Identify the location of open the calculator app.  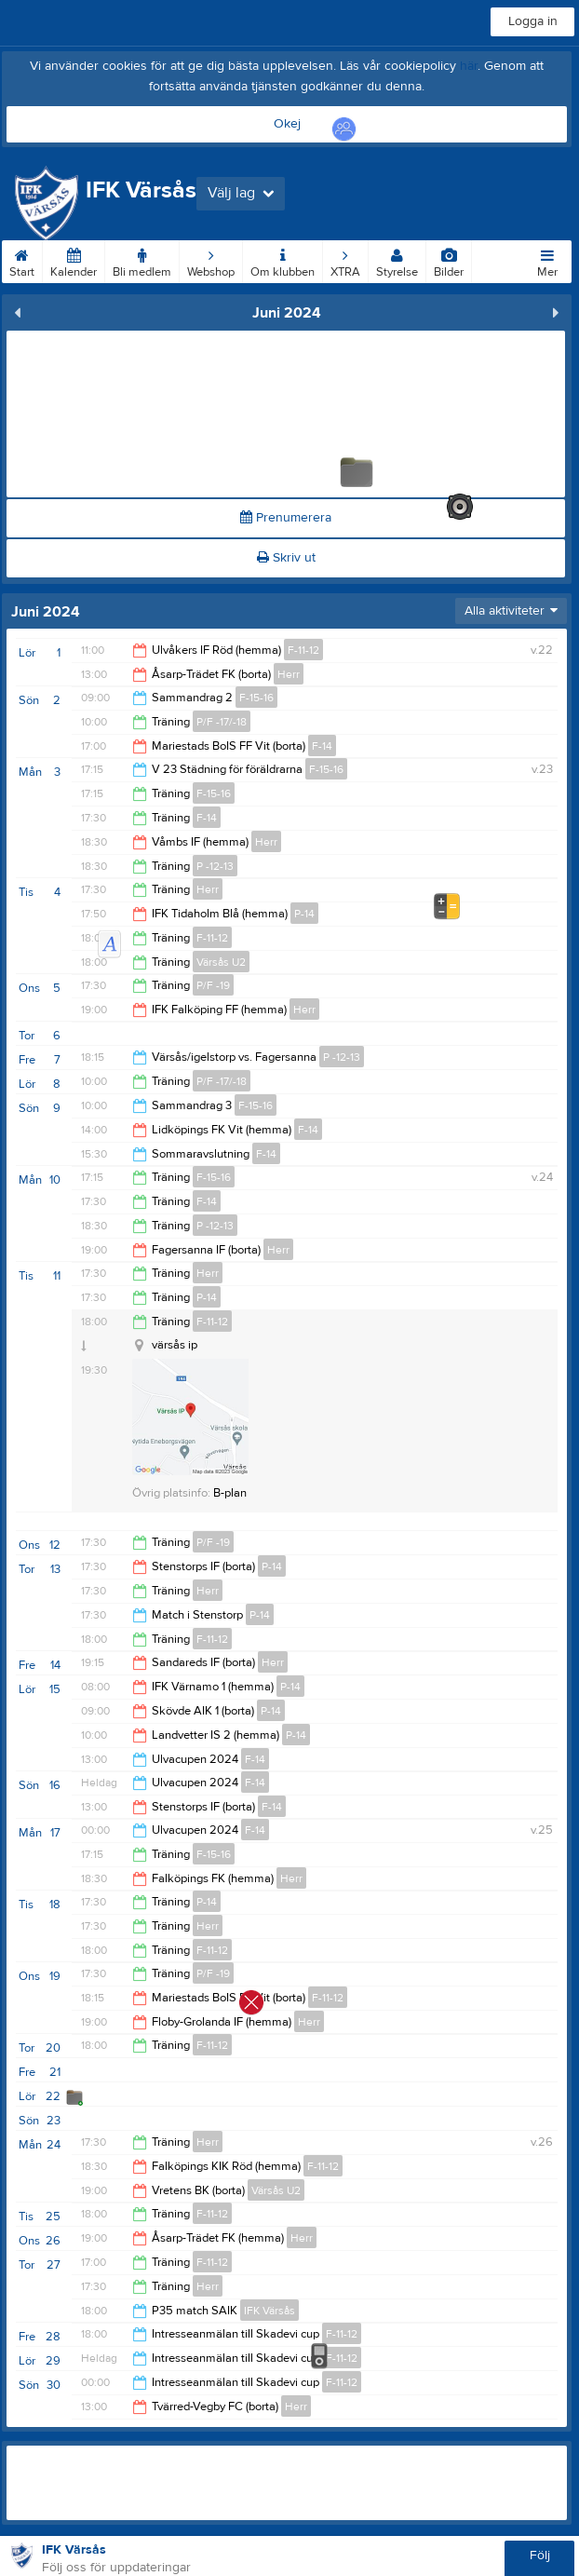
(447, 906).